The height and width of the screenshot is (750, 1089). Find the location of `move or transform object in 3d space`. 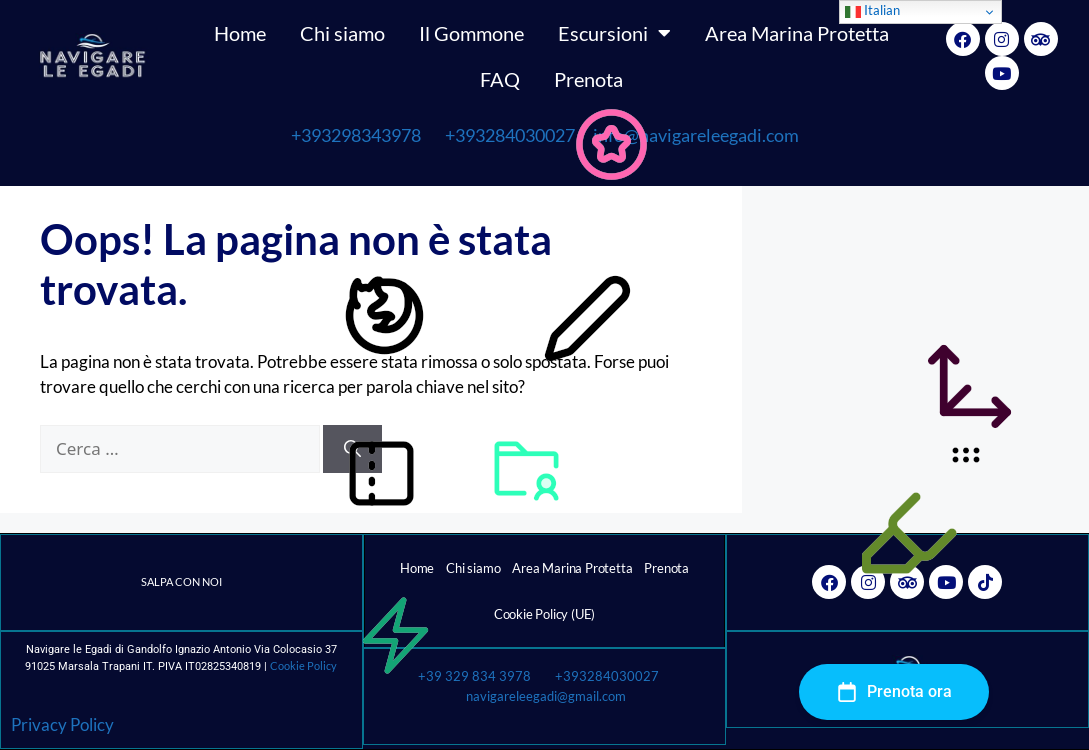

move or transform object in 3d space is located at coordinates (971, 384).